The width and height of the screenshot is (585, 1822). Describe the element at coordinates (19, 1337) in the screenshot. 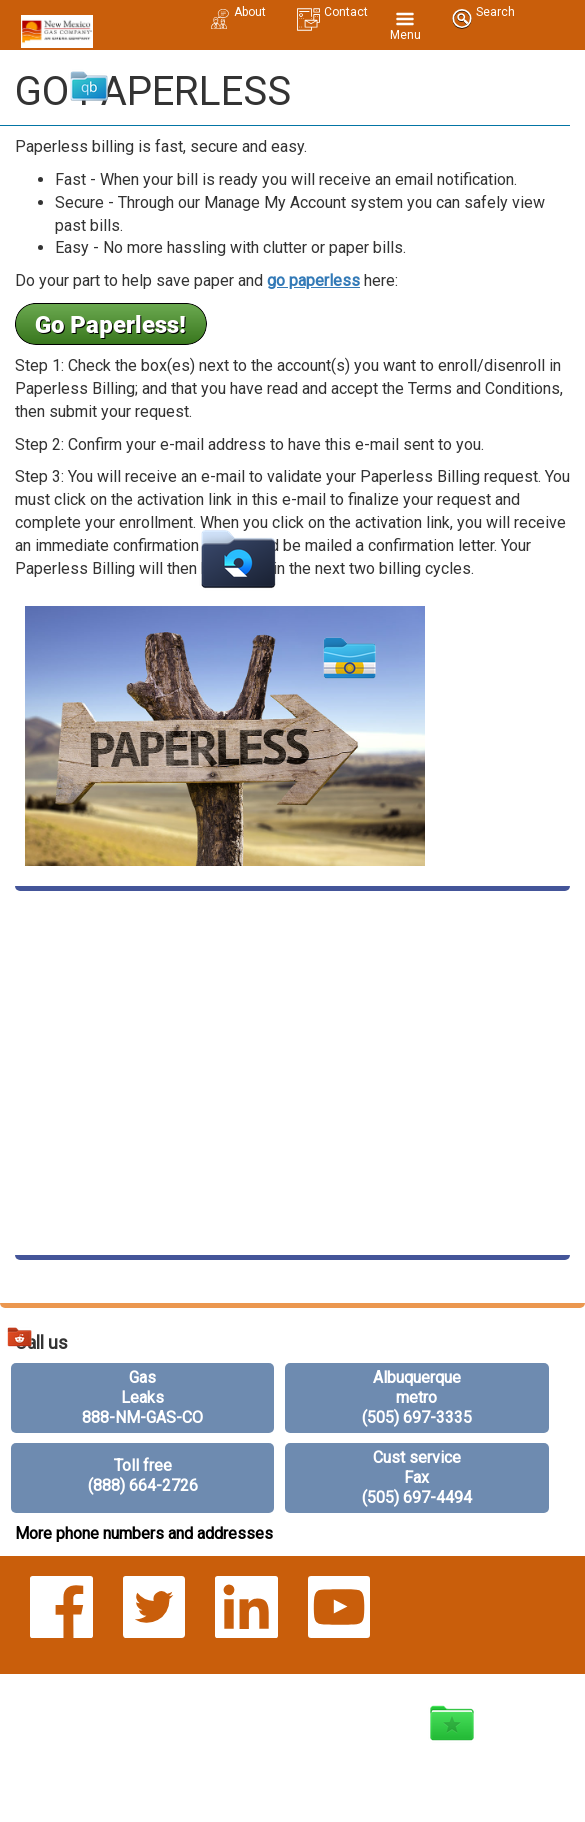

I see `folder containing saved reddit content` at that location.